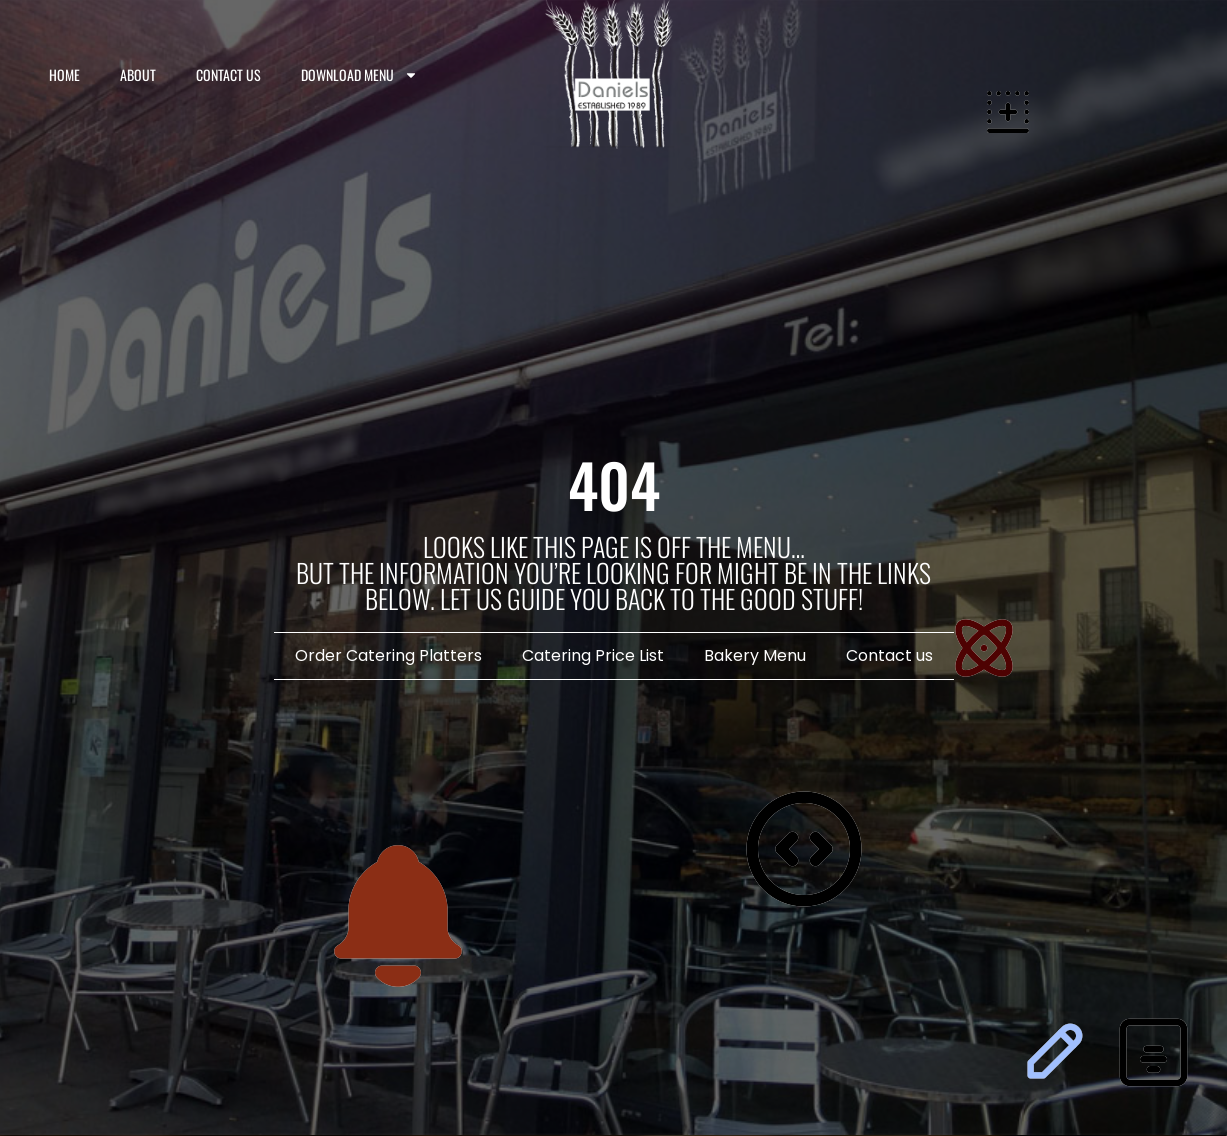 This screenshot has width=1227, height=1136. I want to click on add a bottom border to selected cells or elements, so click(1008, 112).